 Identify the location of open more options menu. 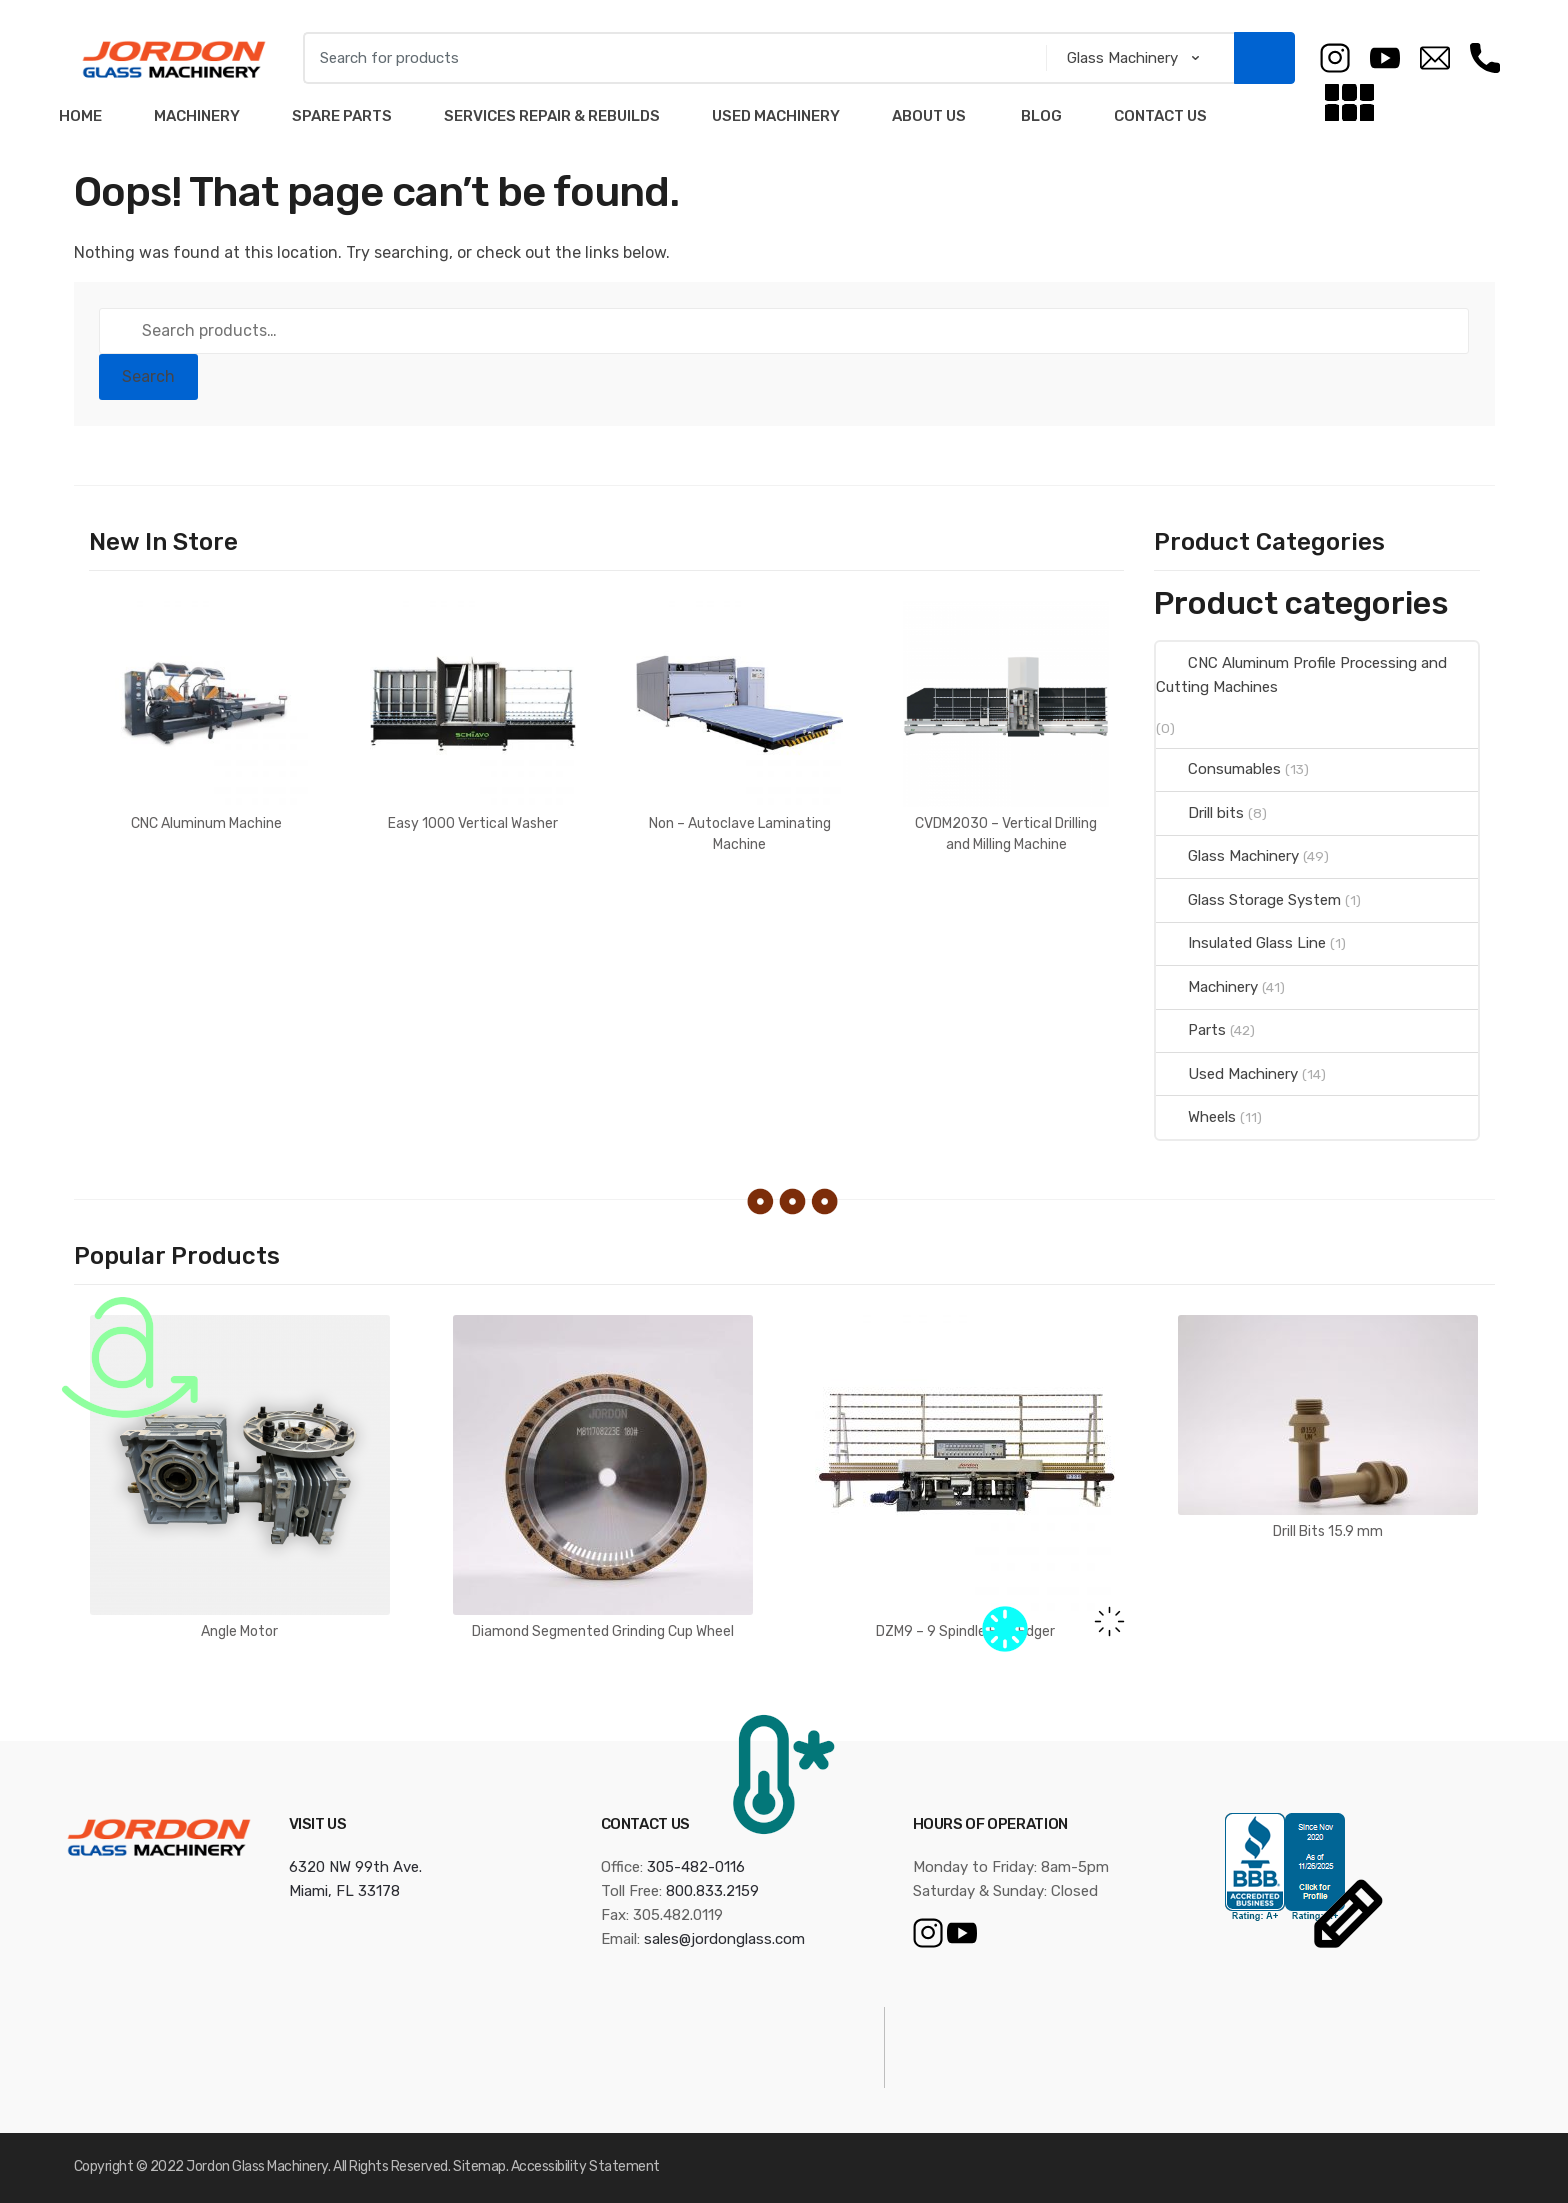
(792, 1201).